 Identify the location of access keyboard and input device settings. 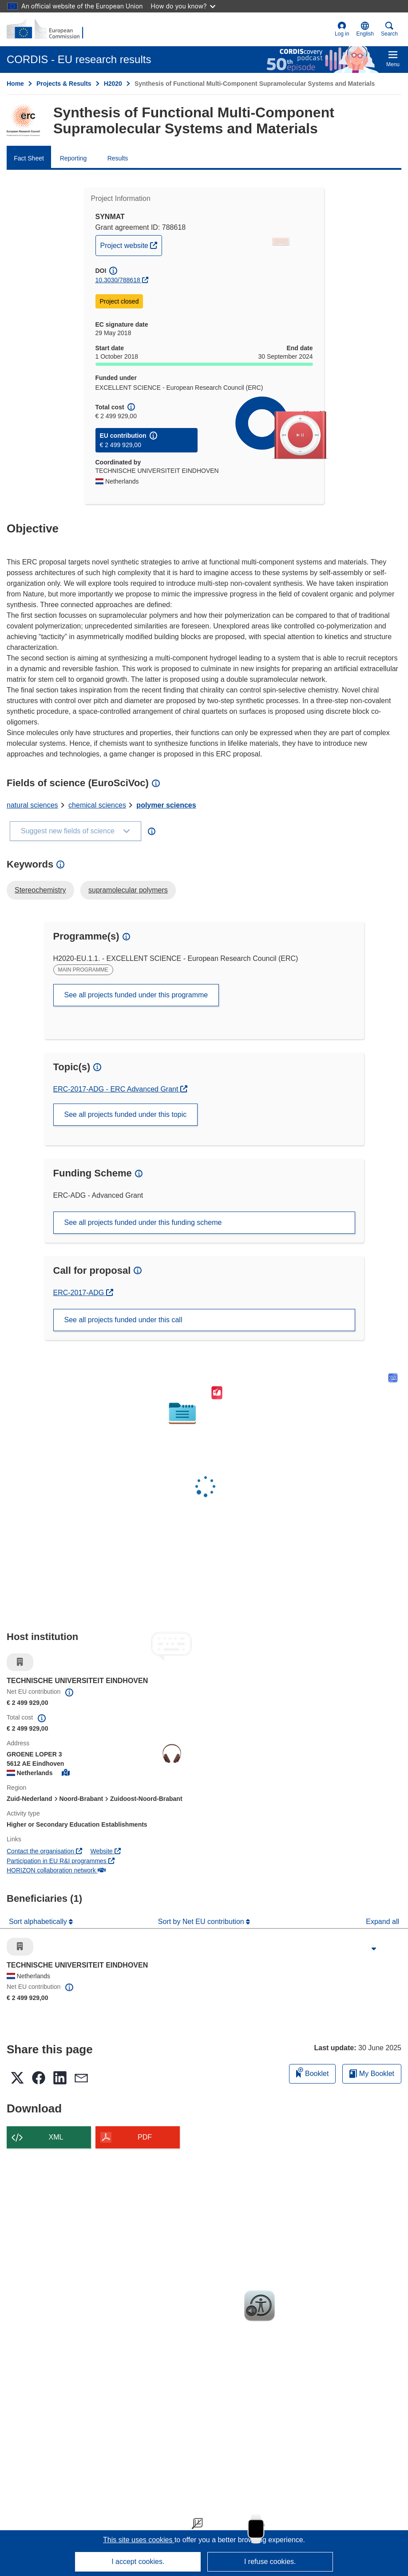
(393, 1378).